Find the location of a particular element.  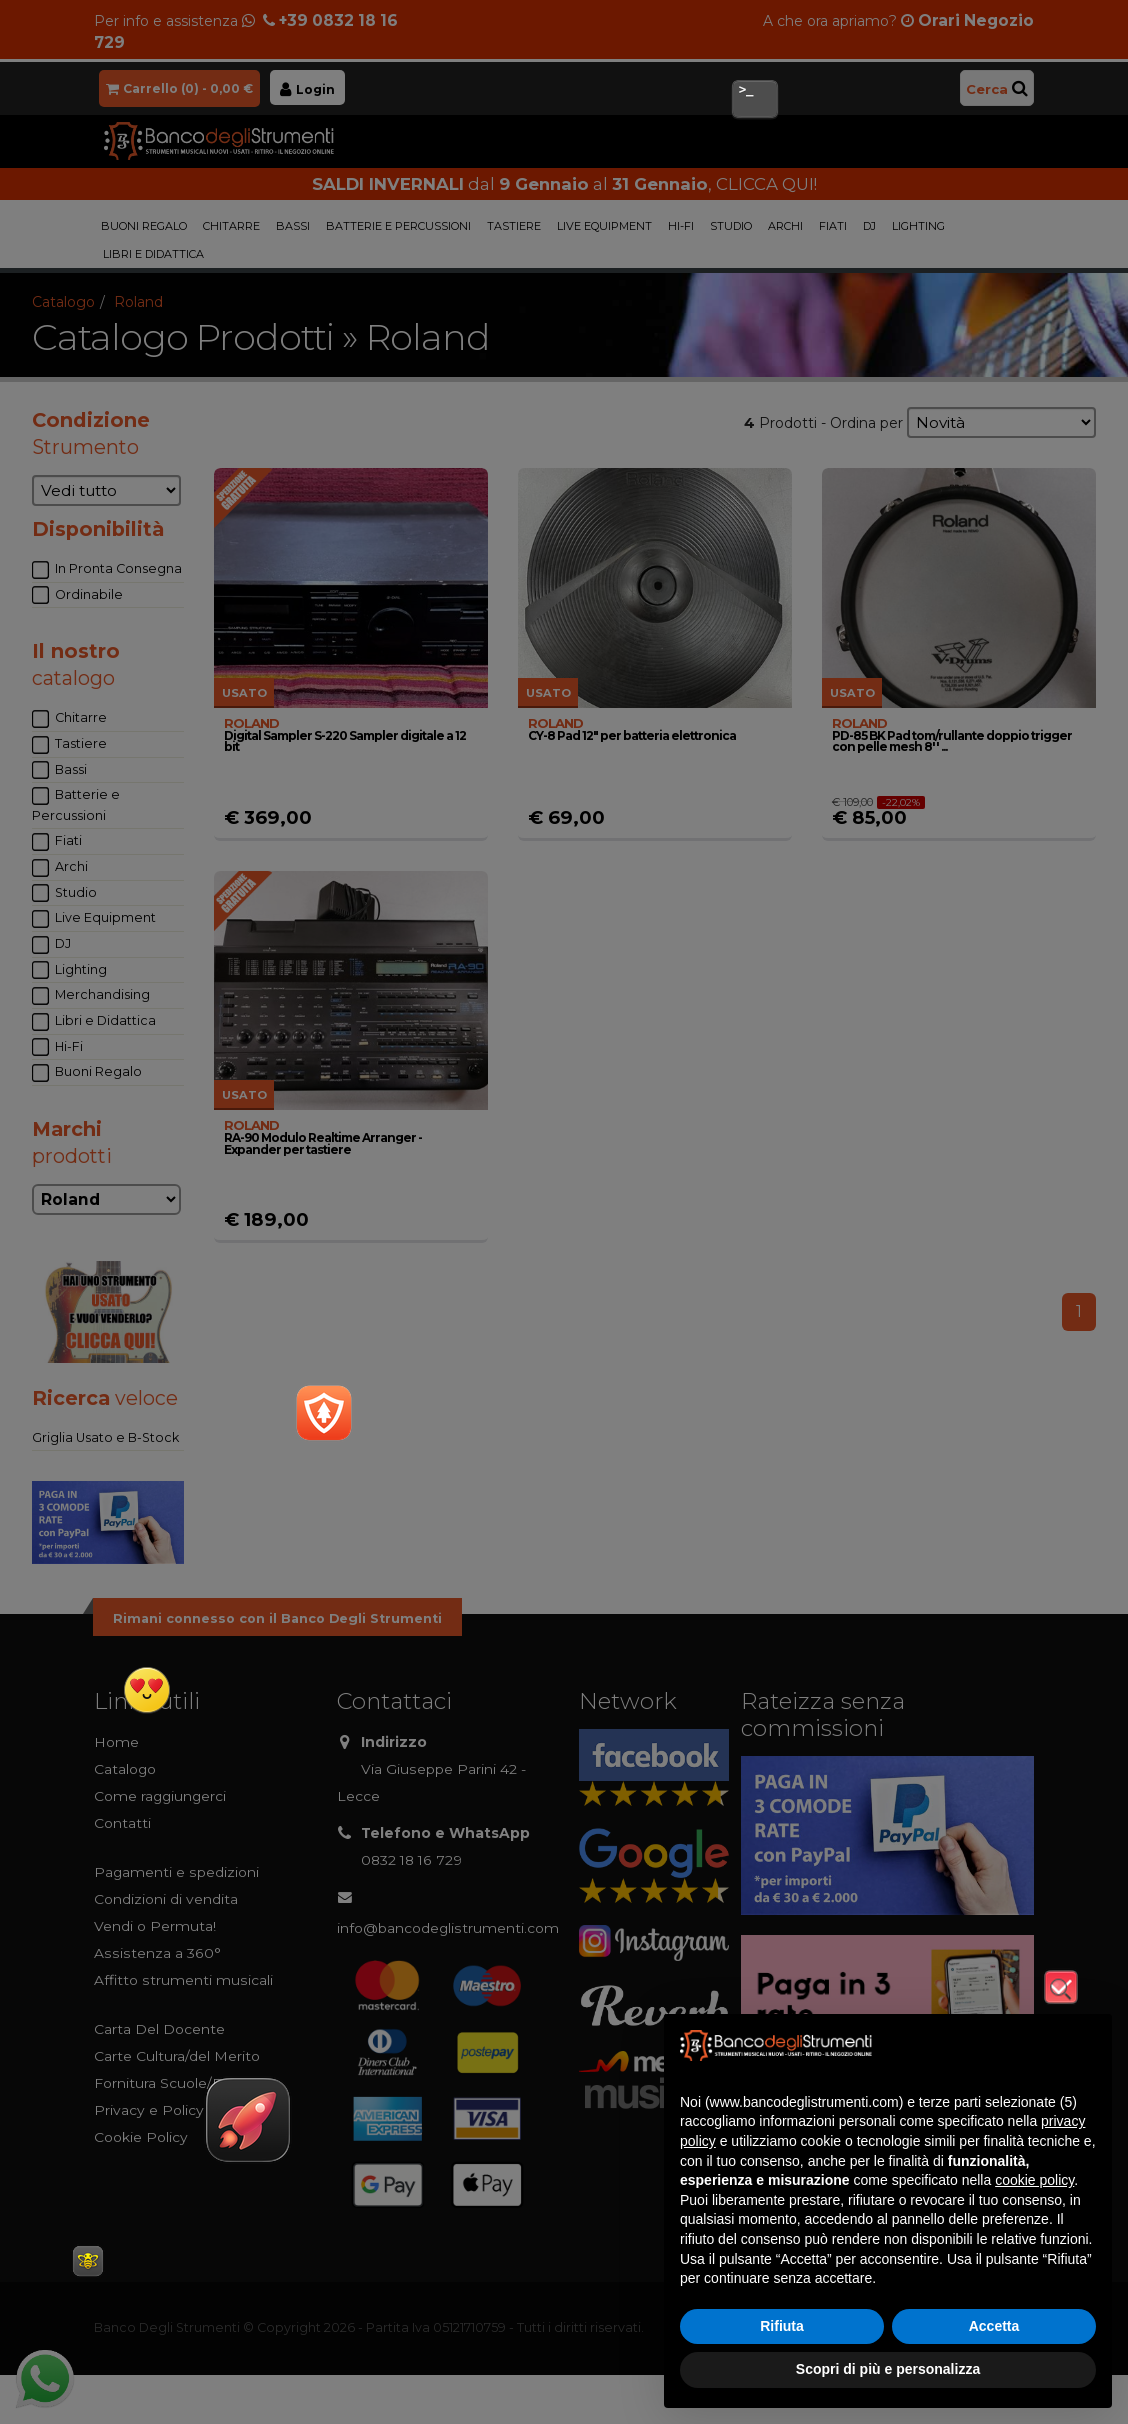

open firewatch app is located at coordinates (324, 1413).